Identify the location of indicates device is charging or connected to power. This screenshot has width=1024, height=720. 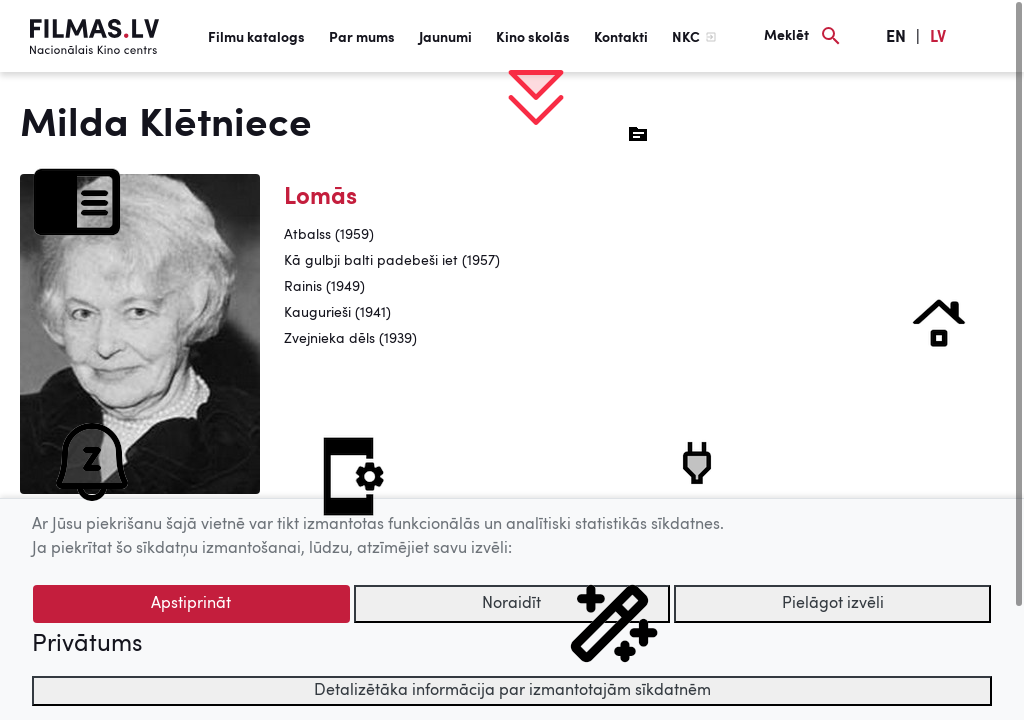
(697, 463).